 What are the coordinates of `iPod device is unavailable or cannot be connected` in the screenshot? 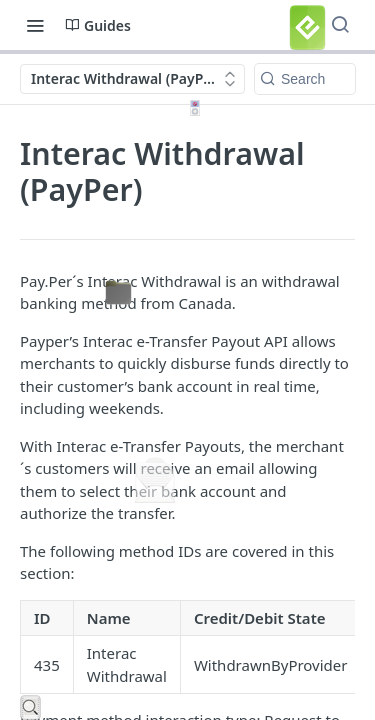 It's located at (195, 108).